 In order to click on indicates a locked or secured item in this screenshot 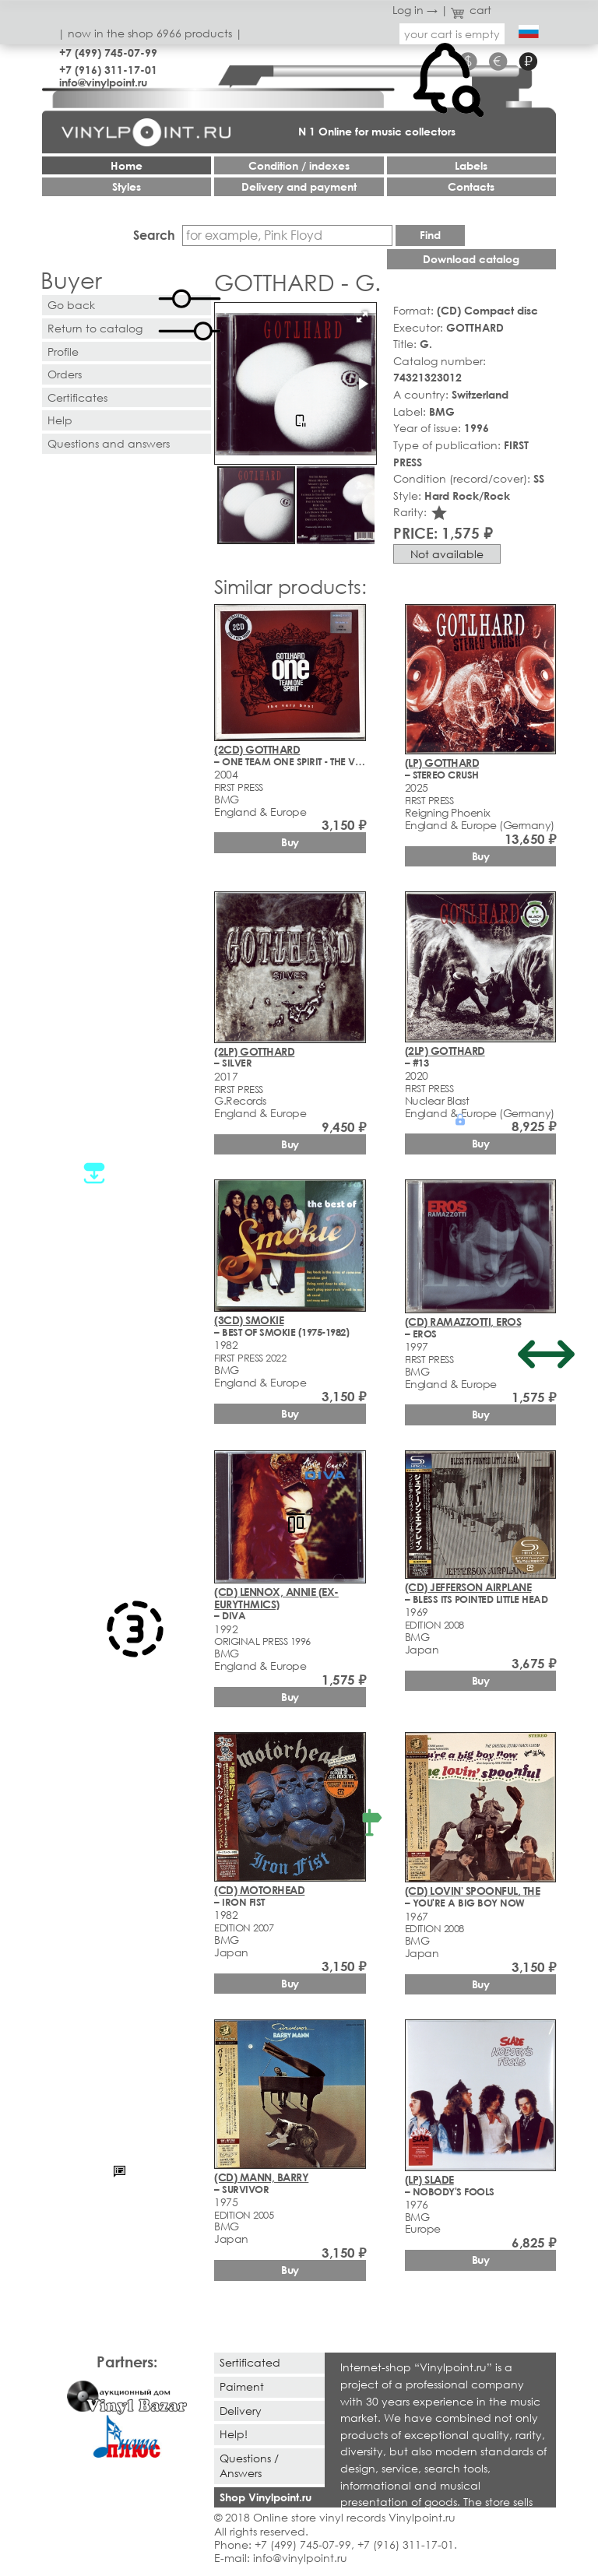, I will do `click(460, 1119)`.